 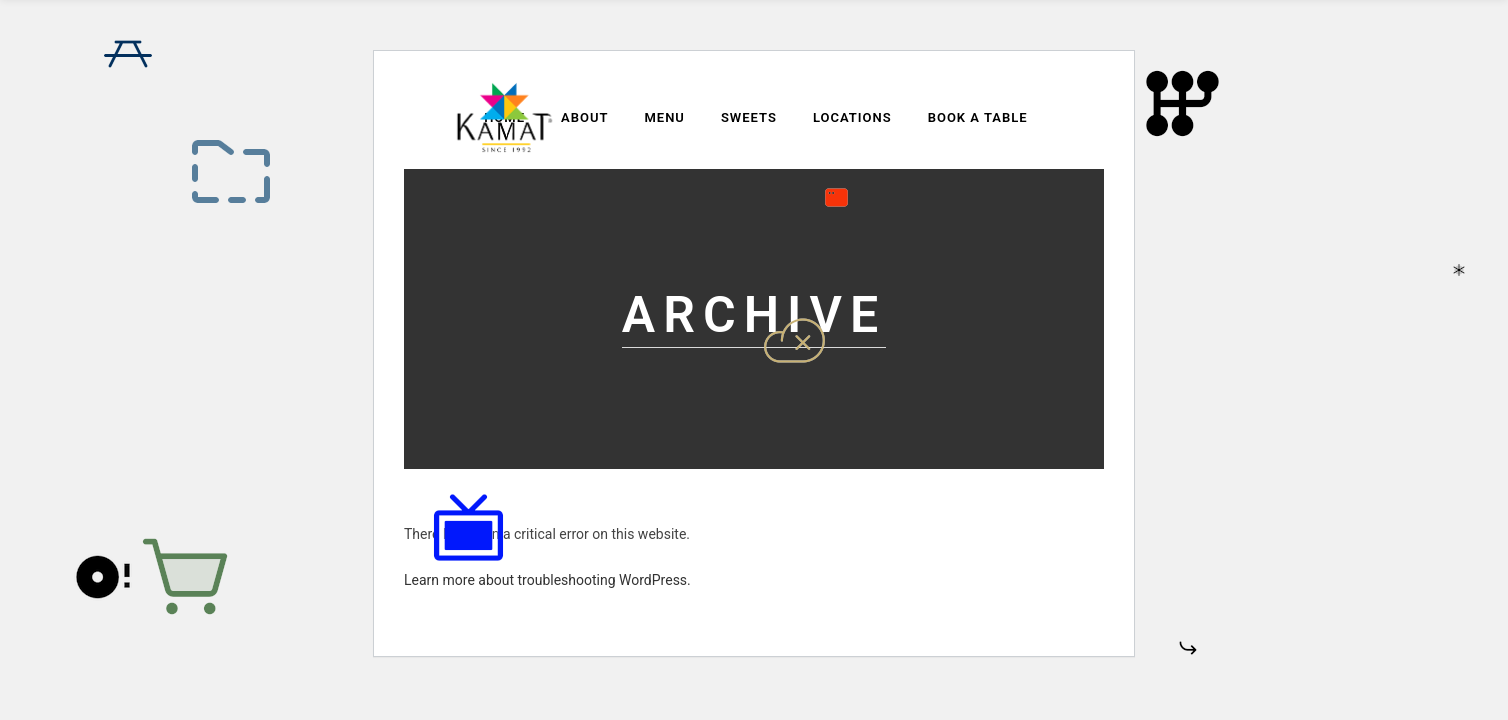 I want to click on view your shopping cart, so click(x=186, y=576).